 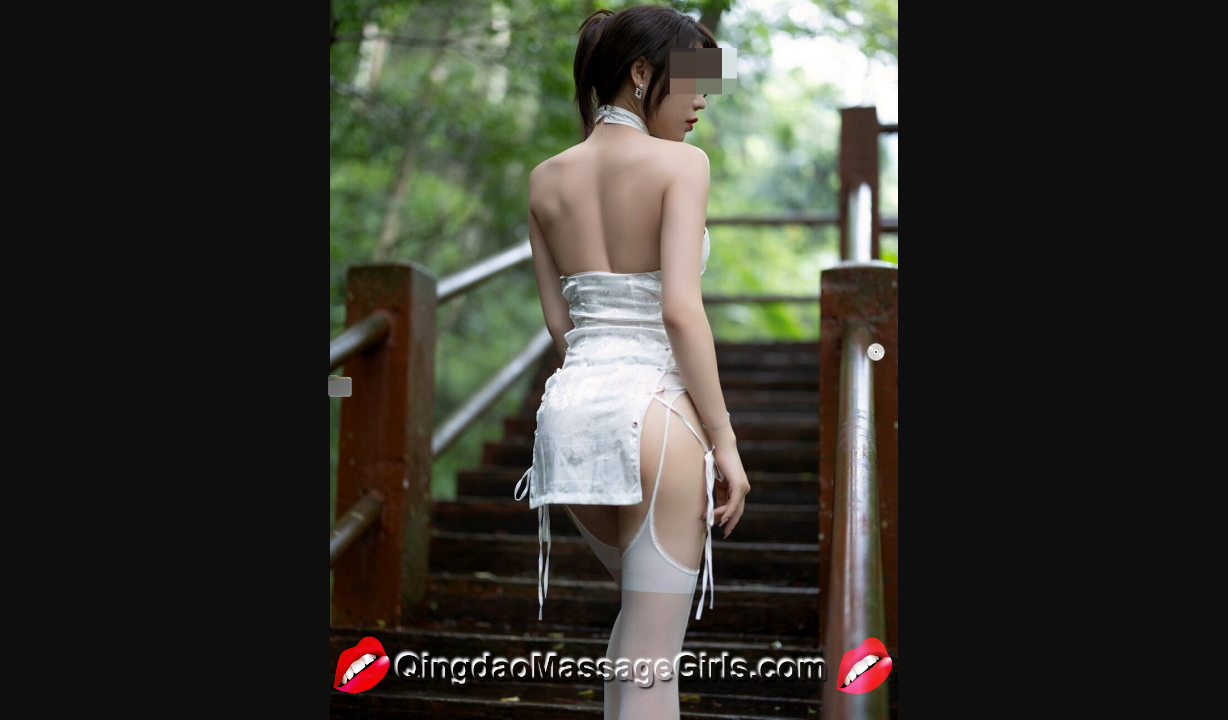 What do you see at coordinates (340, 386) in the screenshot?
I see `open a folder to view its contents` at bounding box center [340, 386].